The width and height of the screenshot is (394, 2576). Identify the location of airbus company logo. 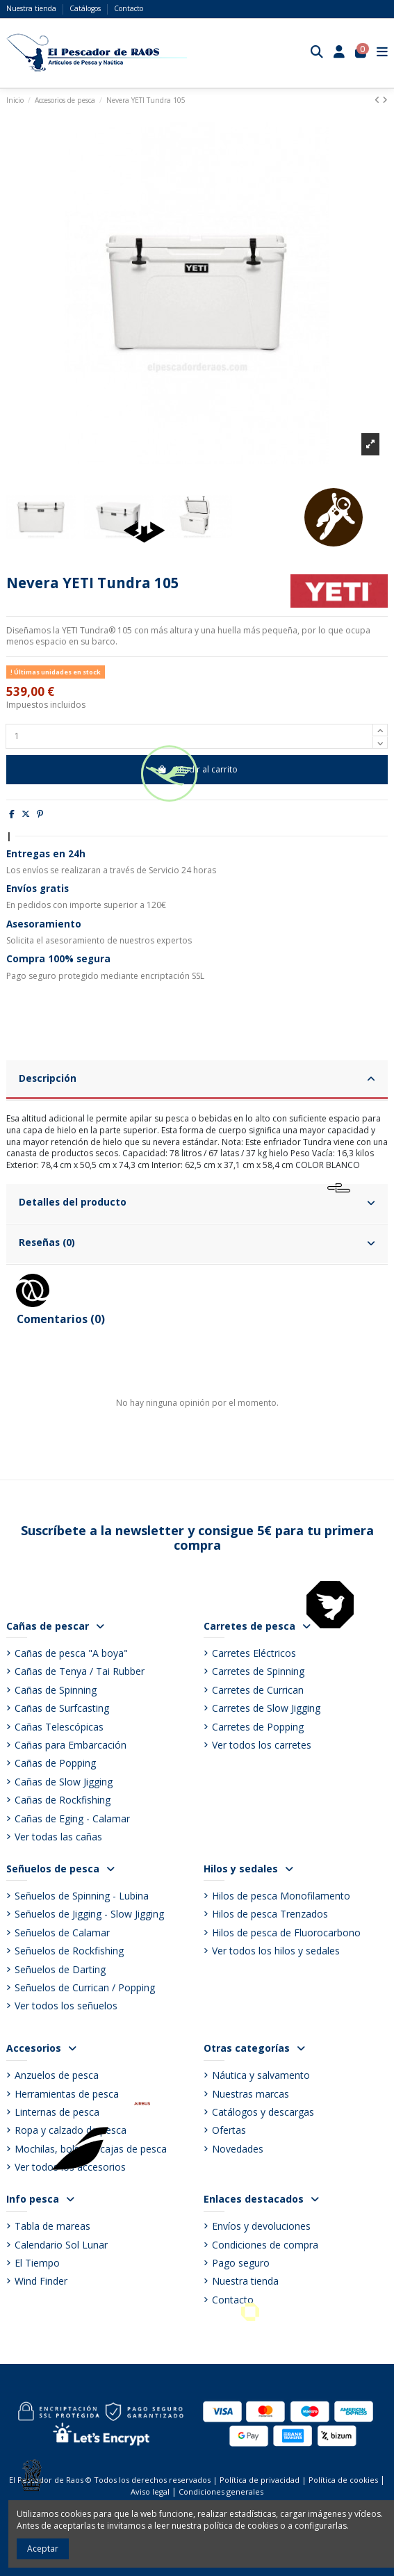
(142, 2103).